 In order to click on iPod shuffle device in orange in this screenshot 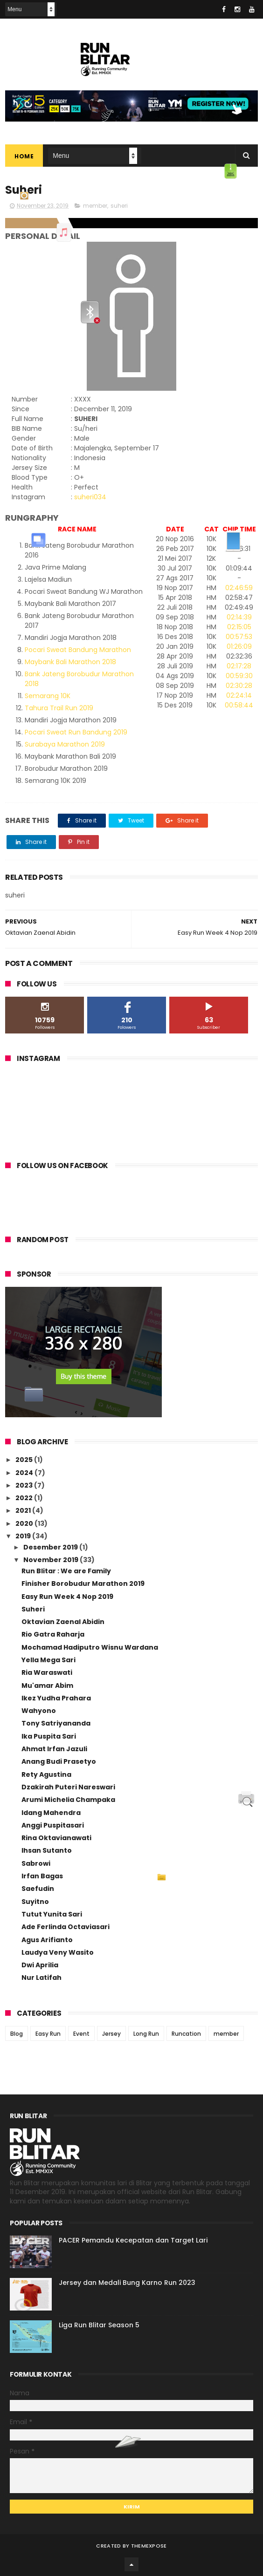, I will do `click(24, 196)`.